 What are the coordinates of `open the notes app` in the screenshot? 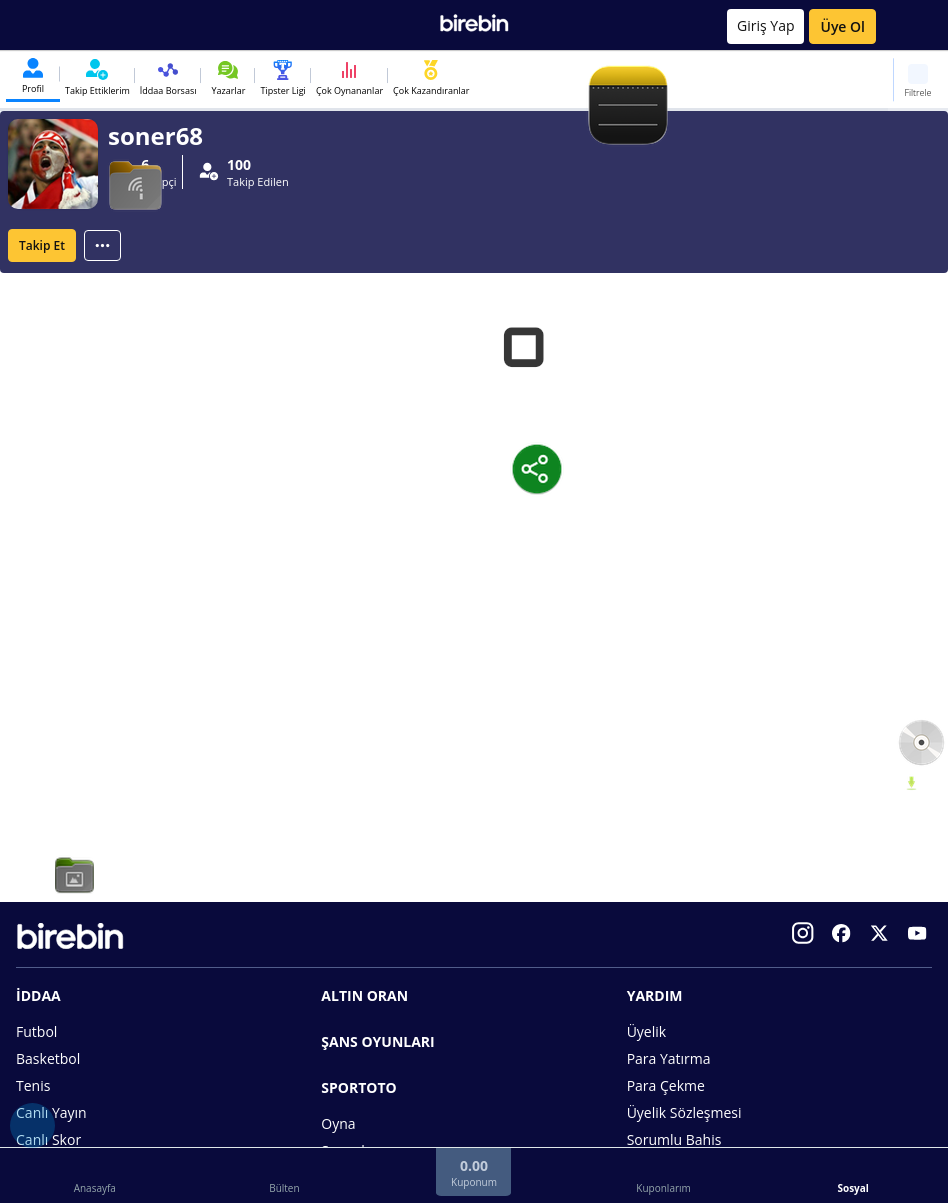 It's located at (628, 105).